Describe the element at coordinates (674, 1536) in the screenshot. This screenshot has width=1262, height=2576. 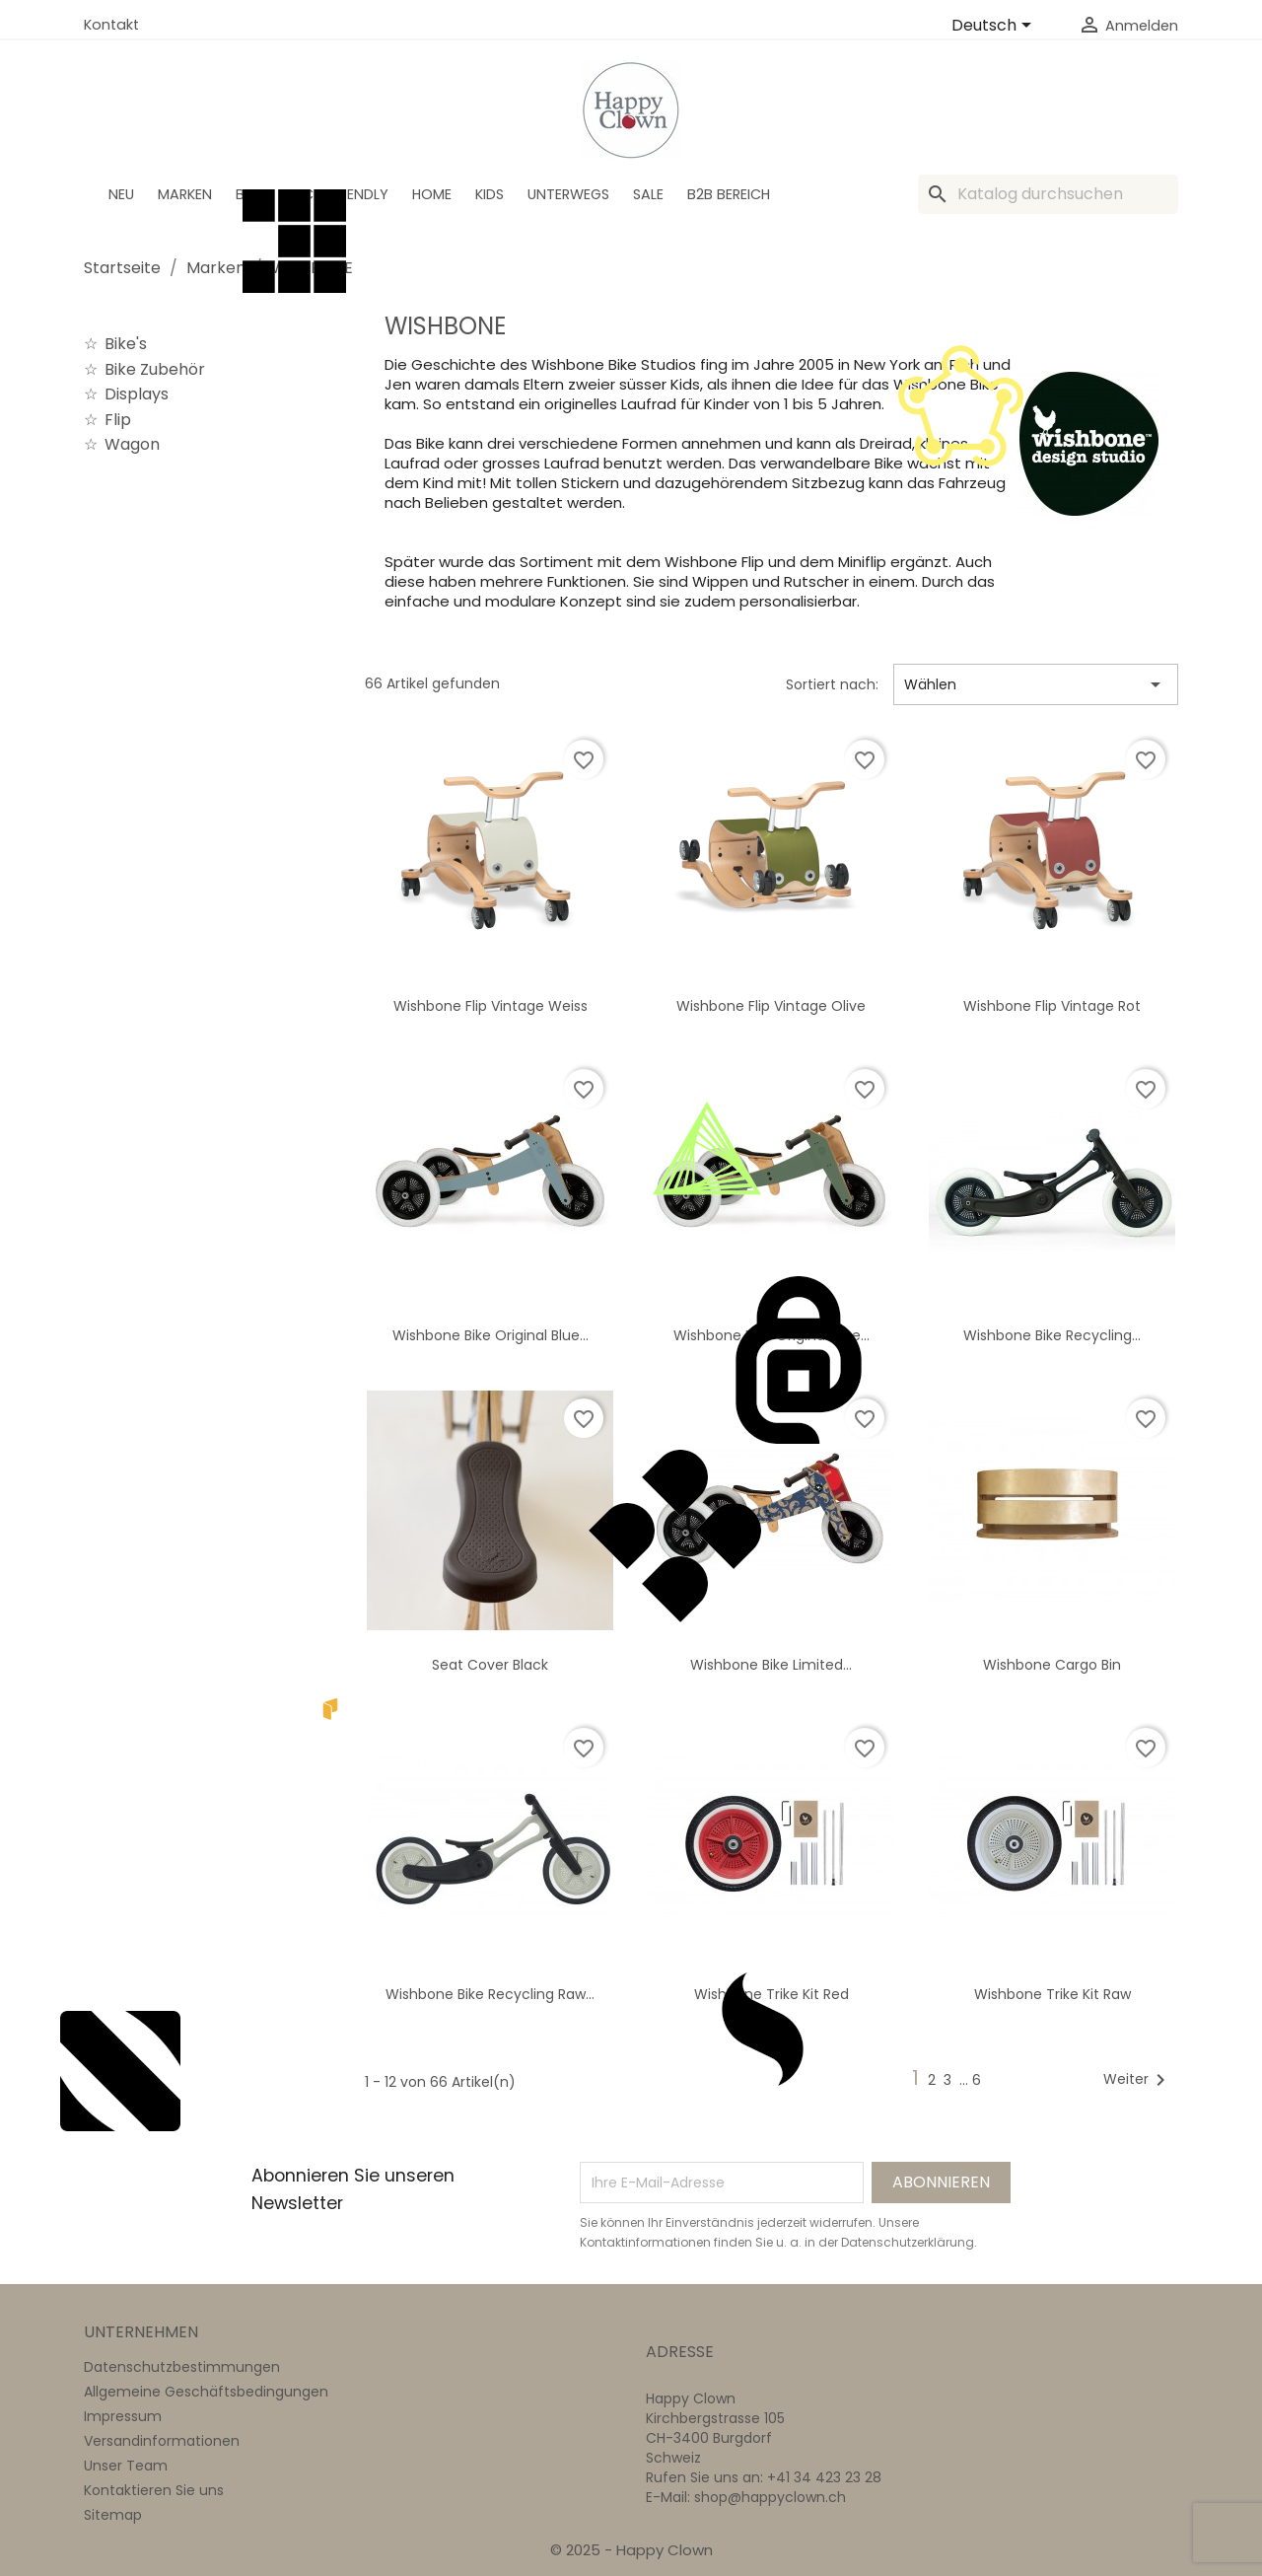
I see `bentobox company logo` at that location.